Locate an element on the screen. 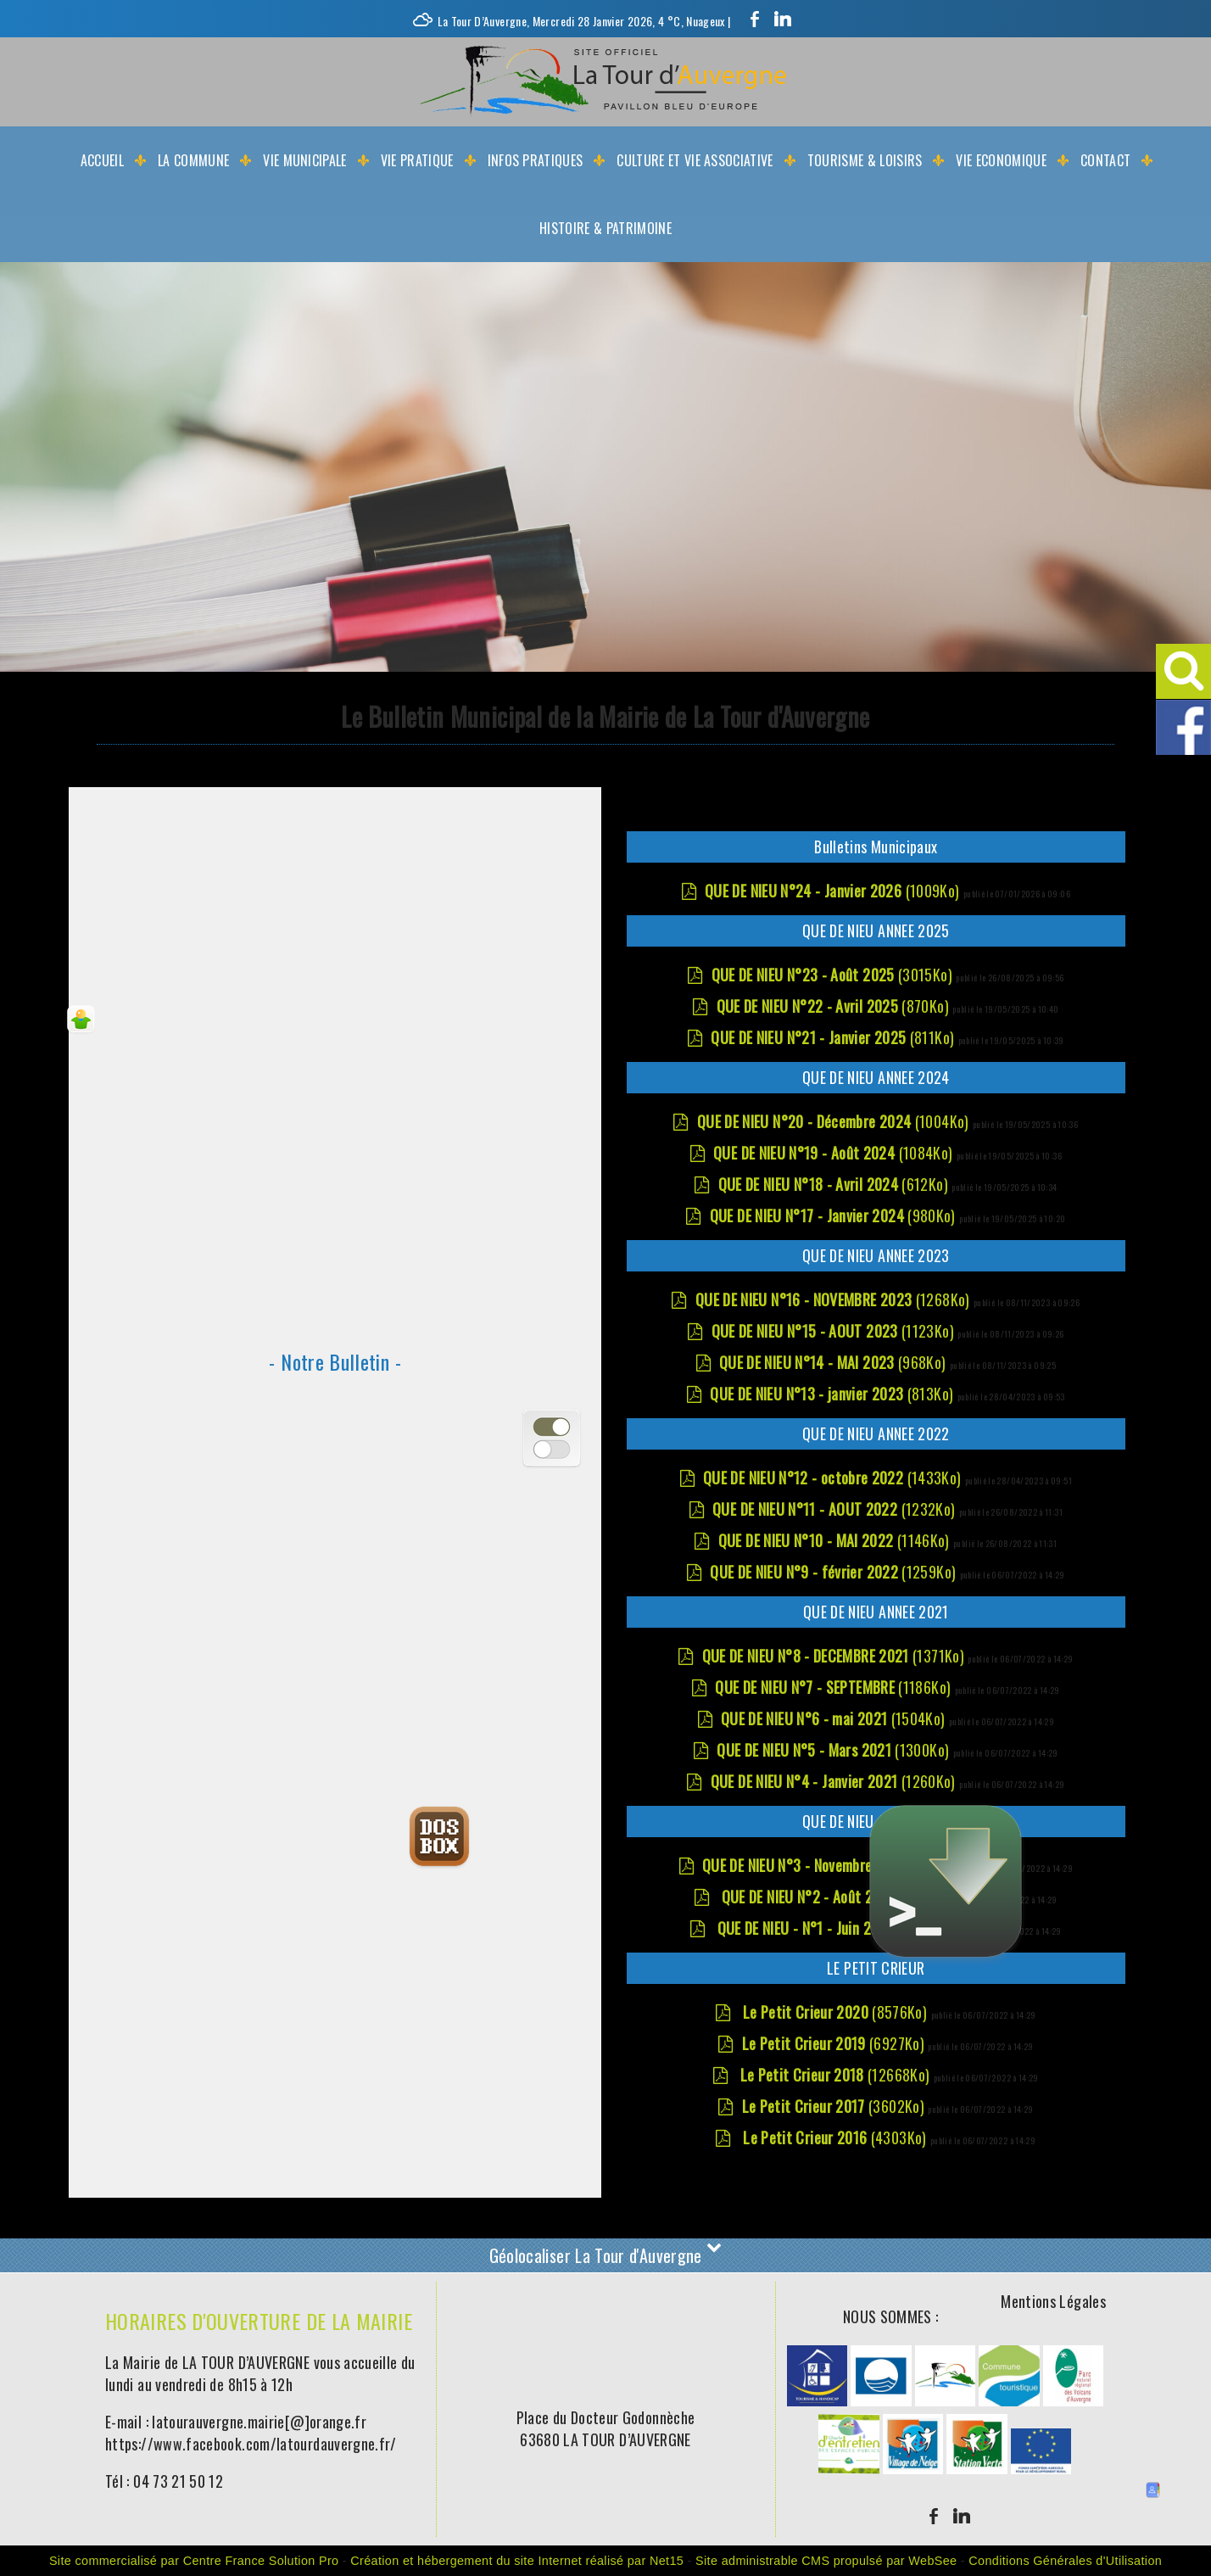 This screenshot has height=2576, width=1211. open guake drop-down terminal is located at coordinates (946, 1881).